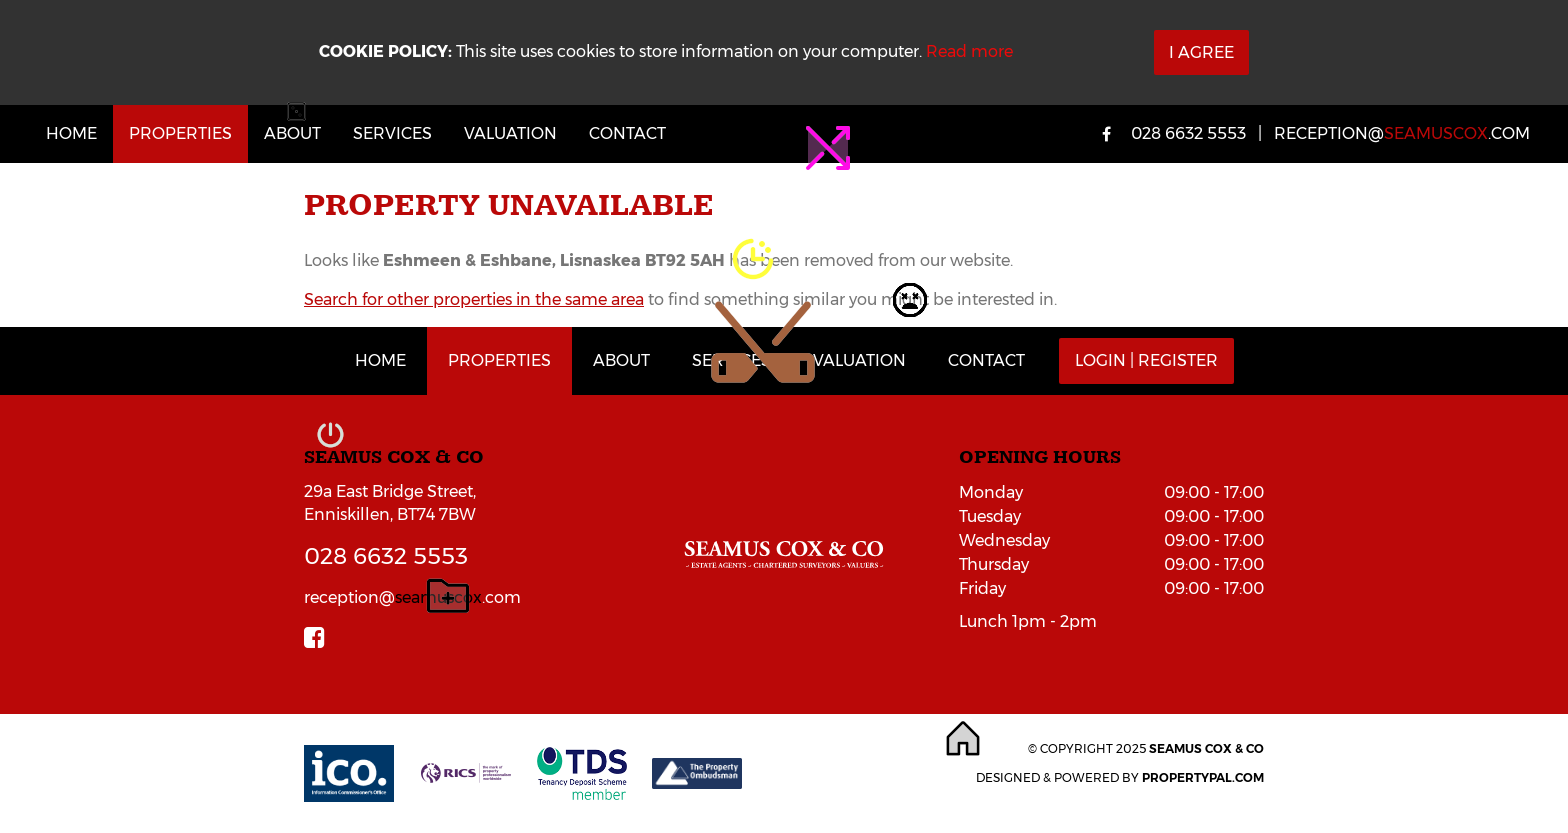  I want to click on turn device on or off, so click(330, 434).